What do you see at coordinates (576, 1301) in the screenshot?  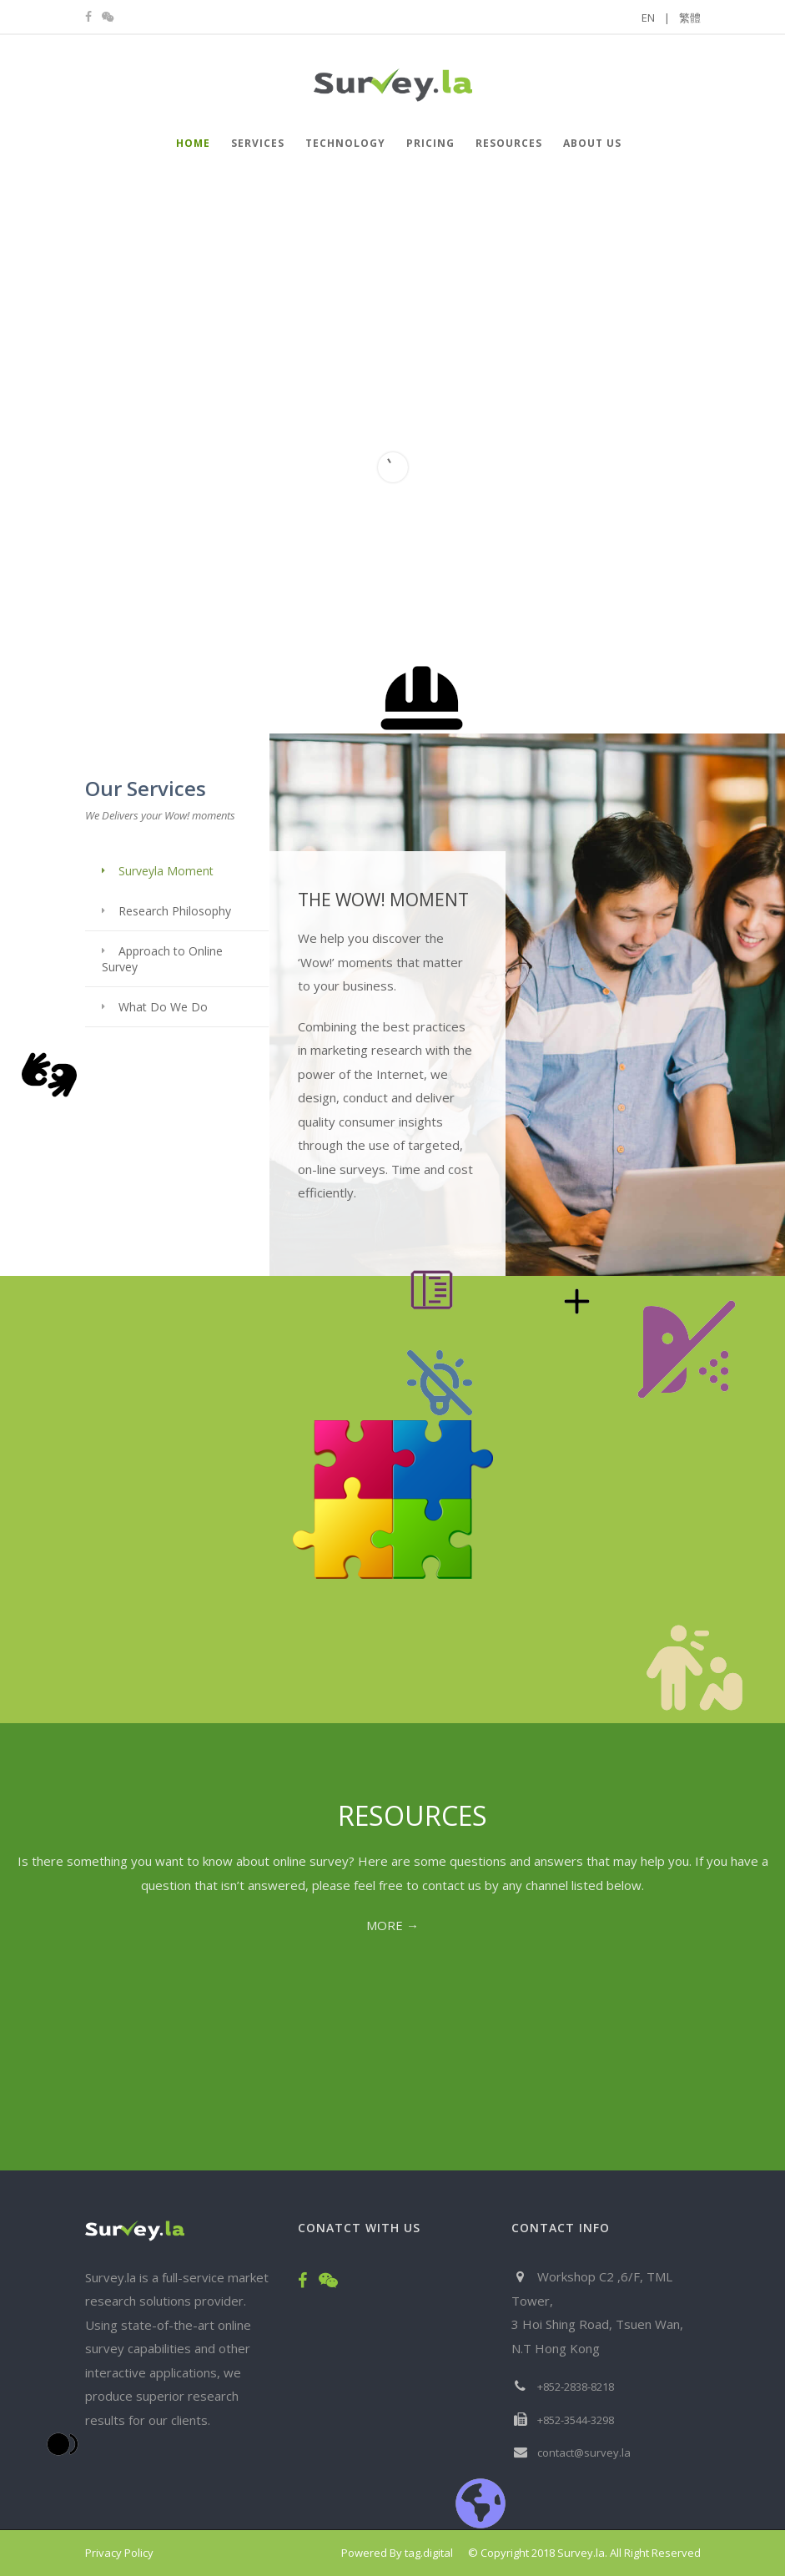 I see `add a new item` at bounding box center [576, 1301].